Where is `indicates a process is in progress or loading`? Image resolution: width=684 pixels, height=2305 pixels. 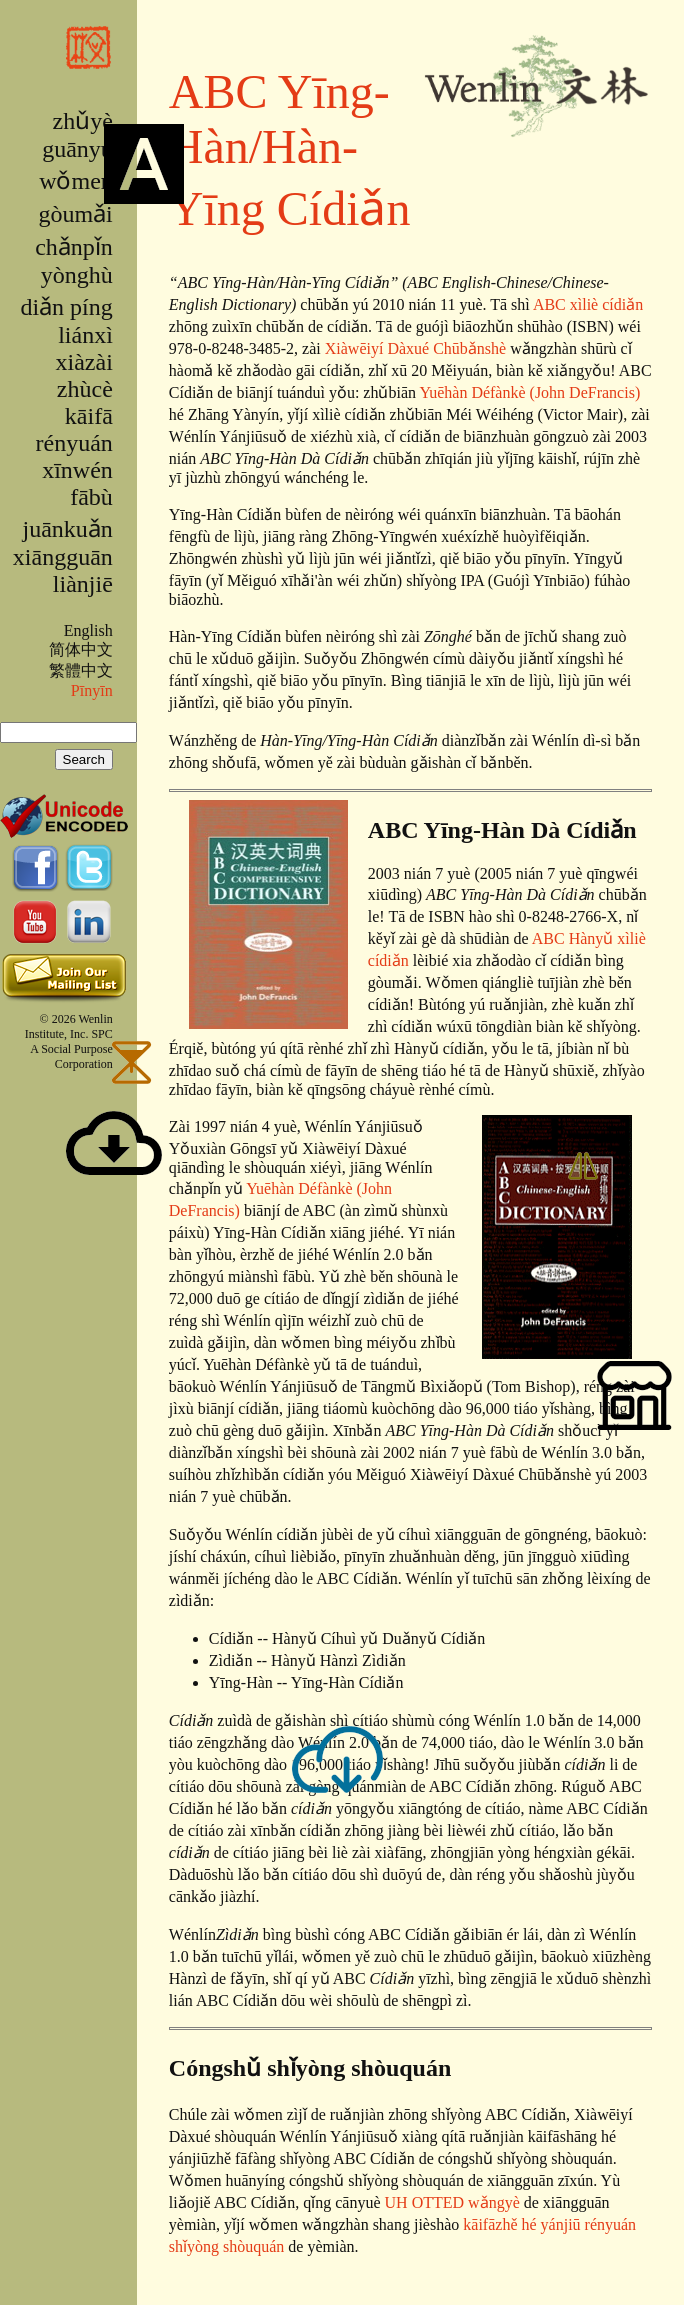 indicates a process is in progress or loading is located at coordinates (131, 1062).